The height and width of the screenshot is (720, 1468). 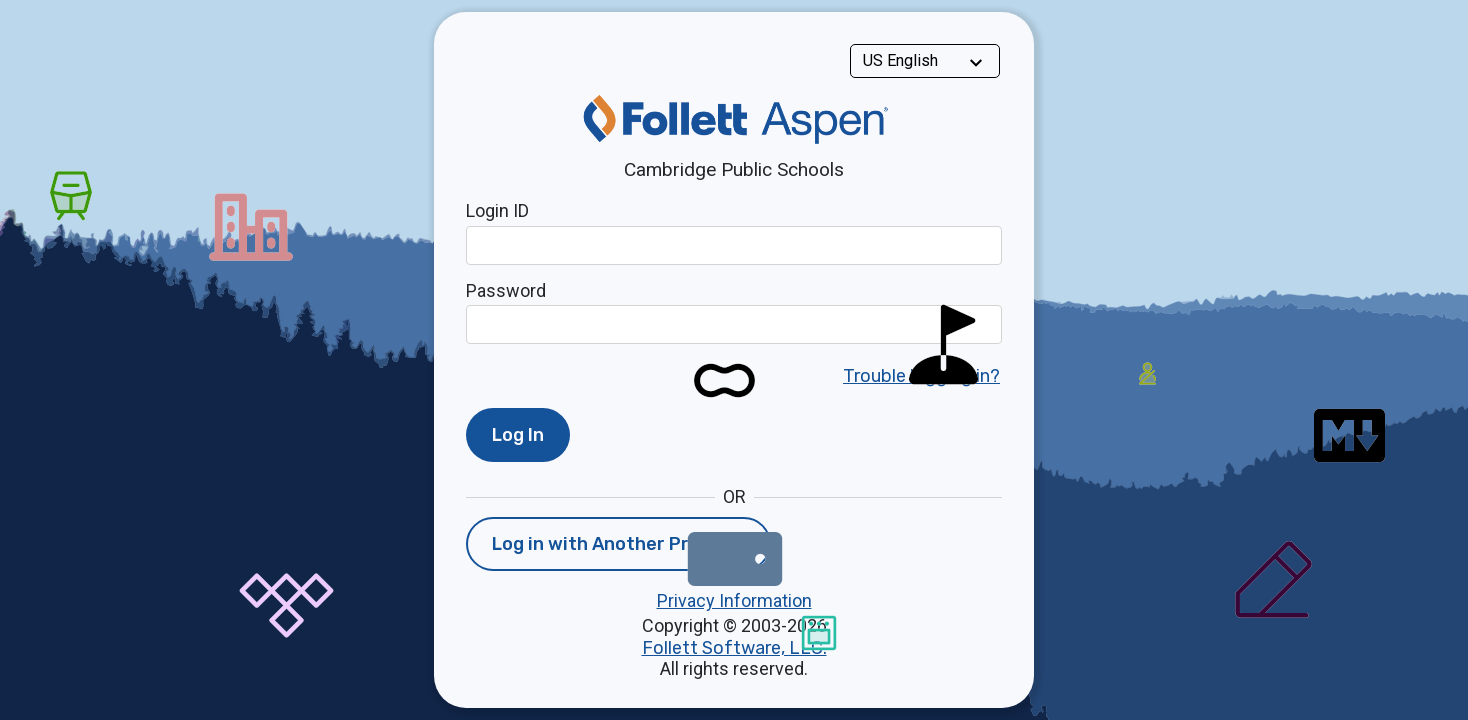 What do you see at coordinates (1272, 581) in the screenshot?
I see `edit content or text` at bounding box center [1272, 581].